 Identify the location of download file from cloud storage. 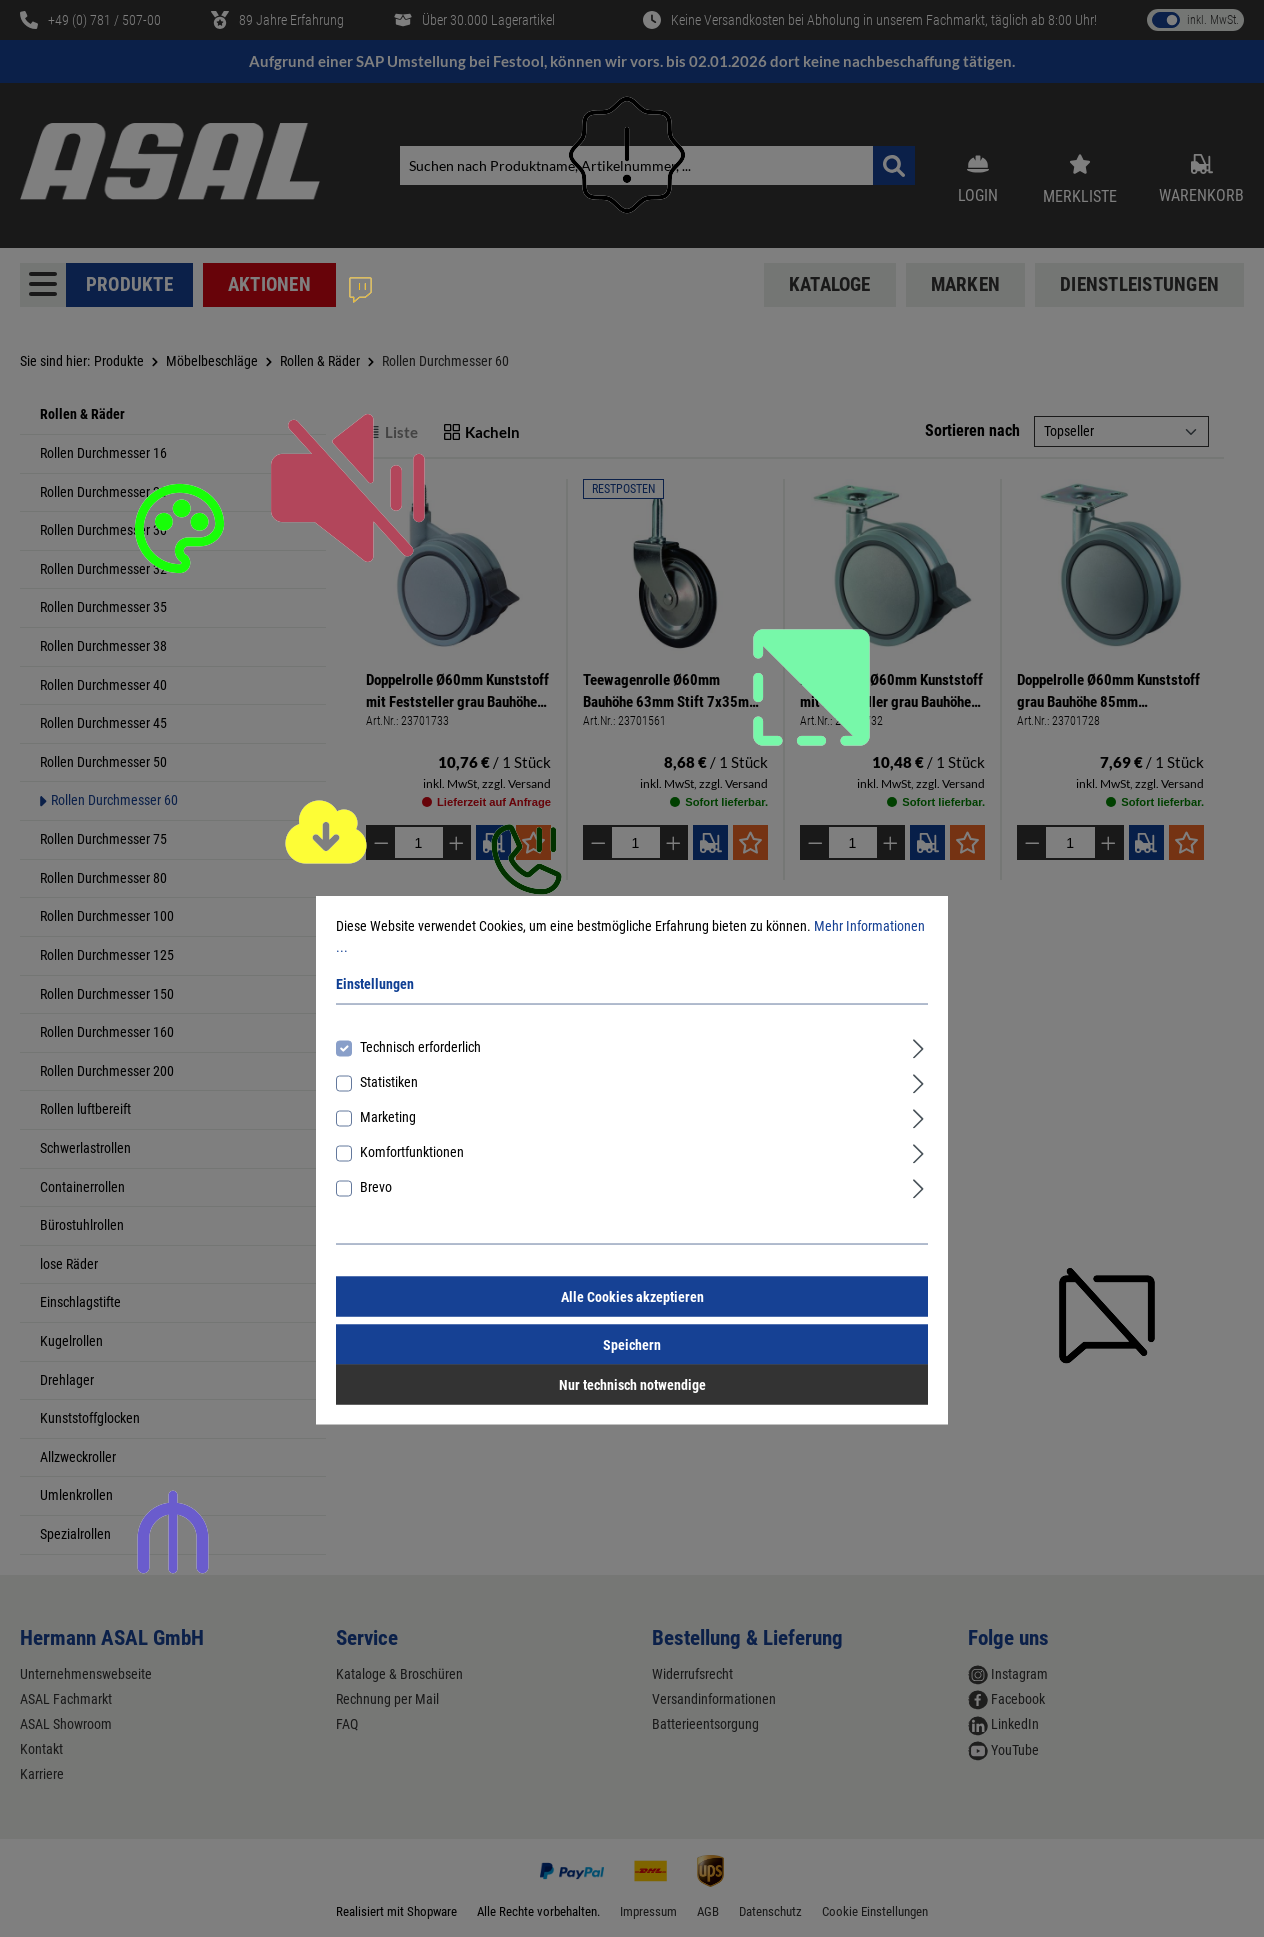
(326, 832).